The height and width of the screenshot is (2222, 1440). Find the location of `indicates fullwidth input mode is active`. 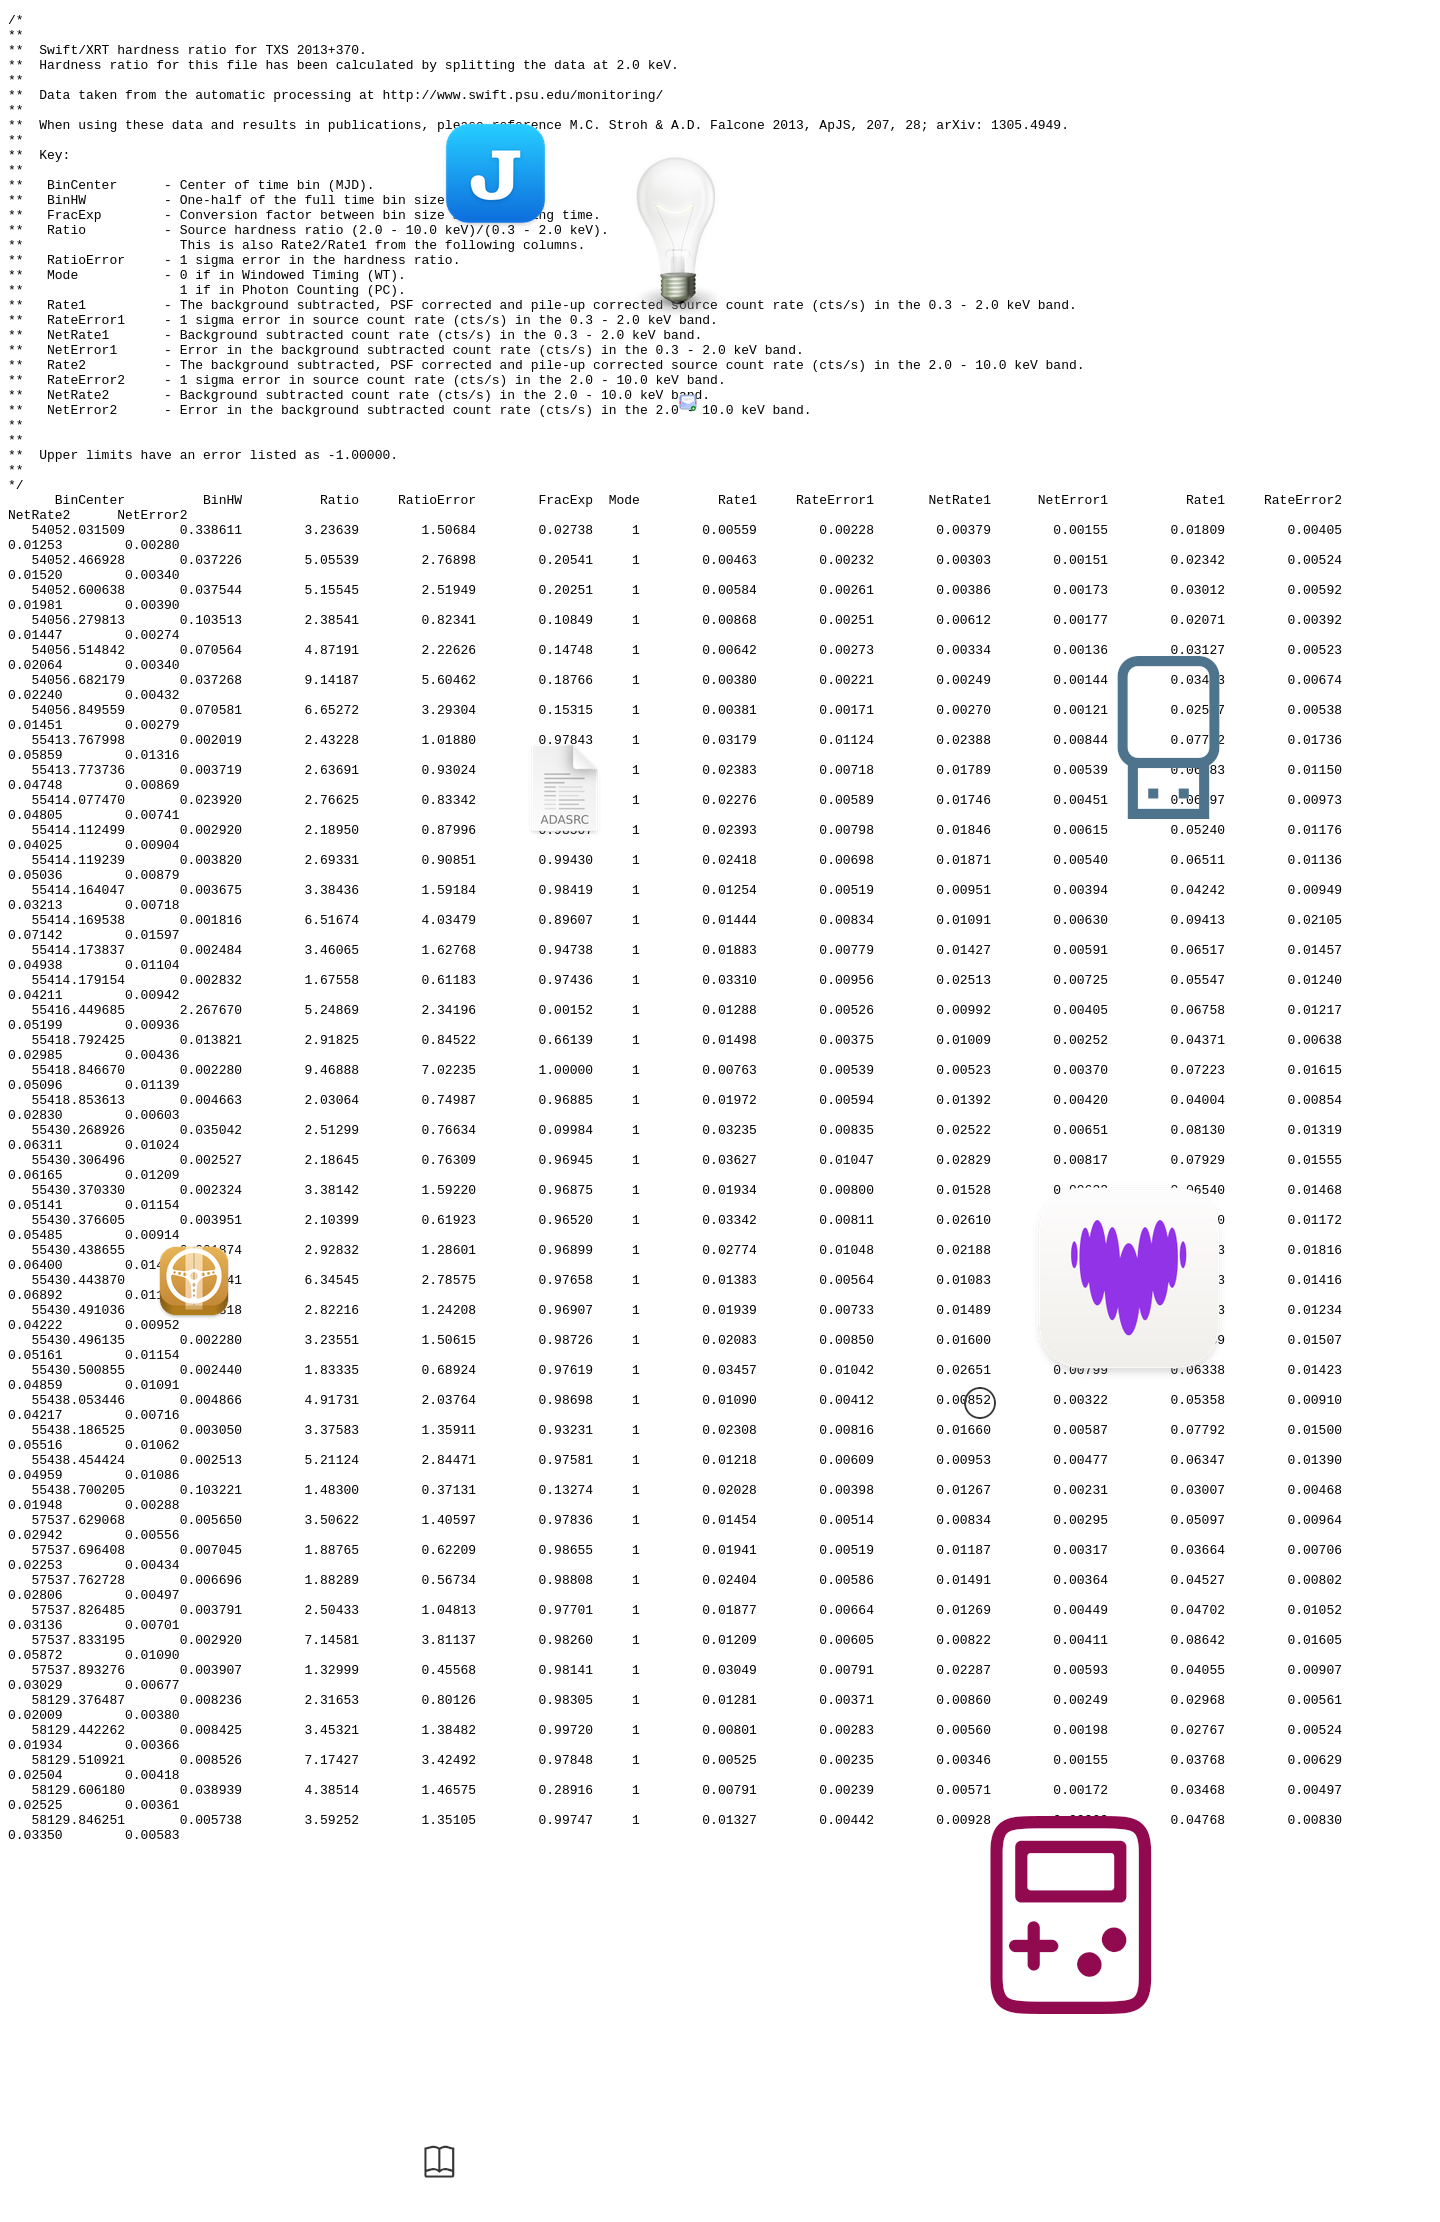

indicates fullwidth input mode is active is located at coordinates (980, 1403).